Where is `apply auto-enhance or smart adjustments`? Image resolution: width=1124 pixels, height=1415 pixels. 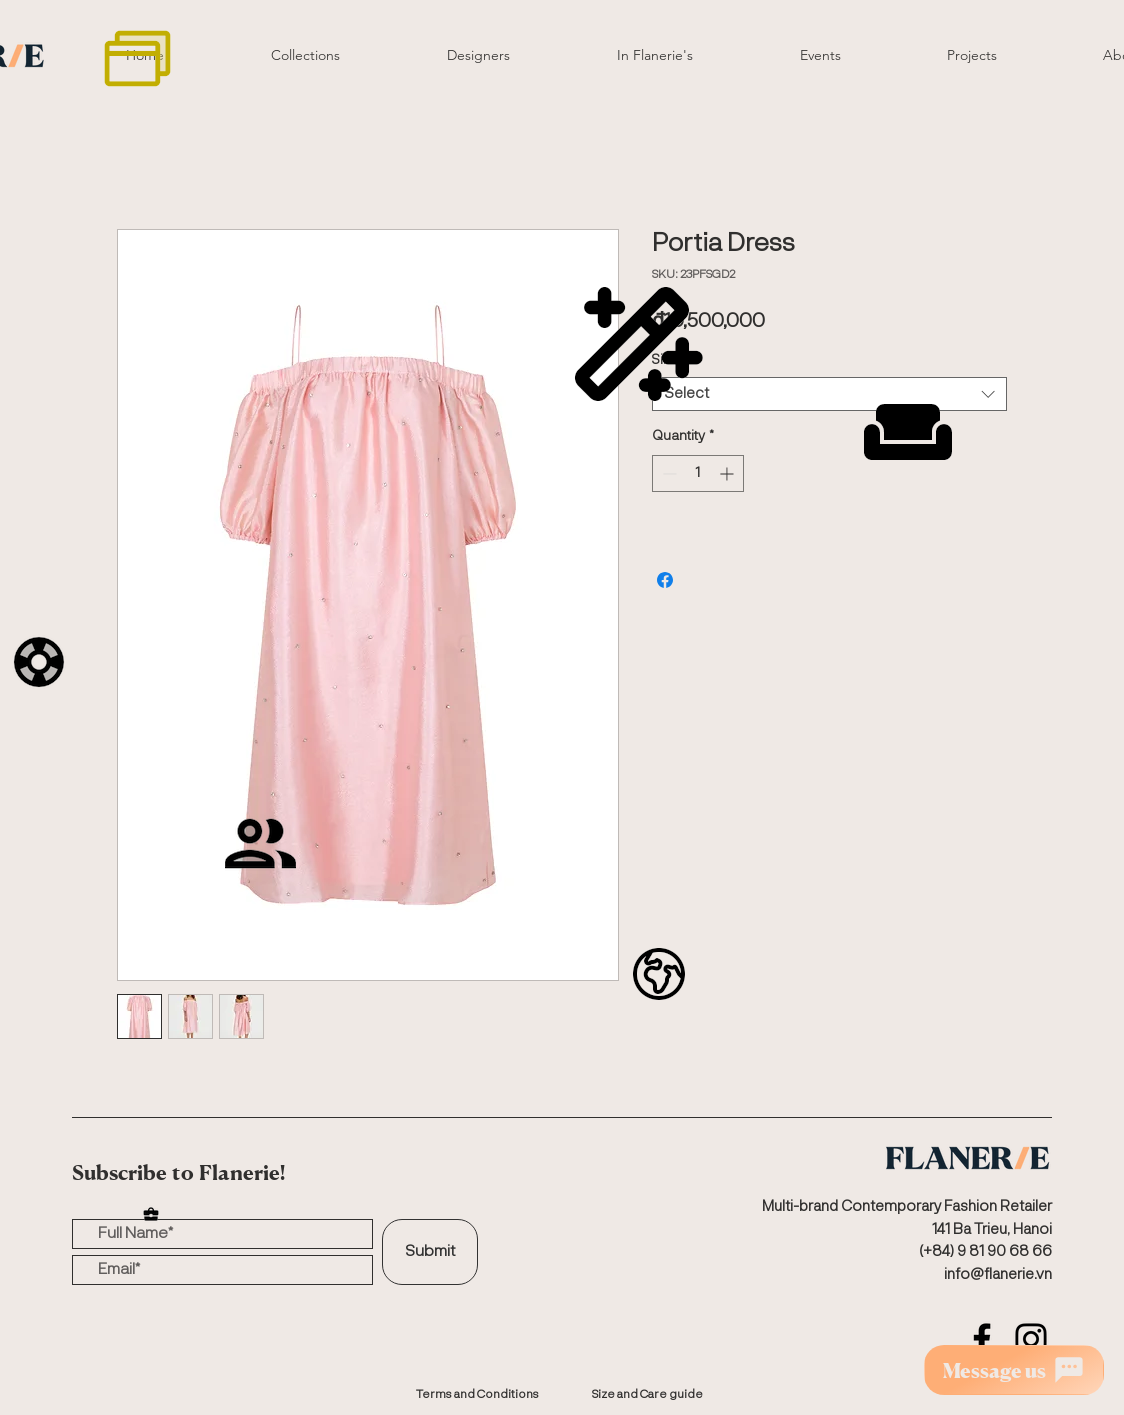
apply auto-enhance or smart adjustments is located at coordinates (632, 344).